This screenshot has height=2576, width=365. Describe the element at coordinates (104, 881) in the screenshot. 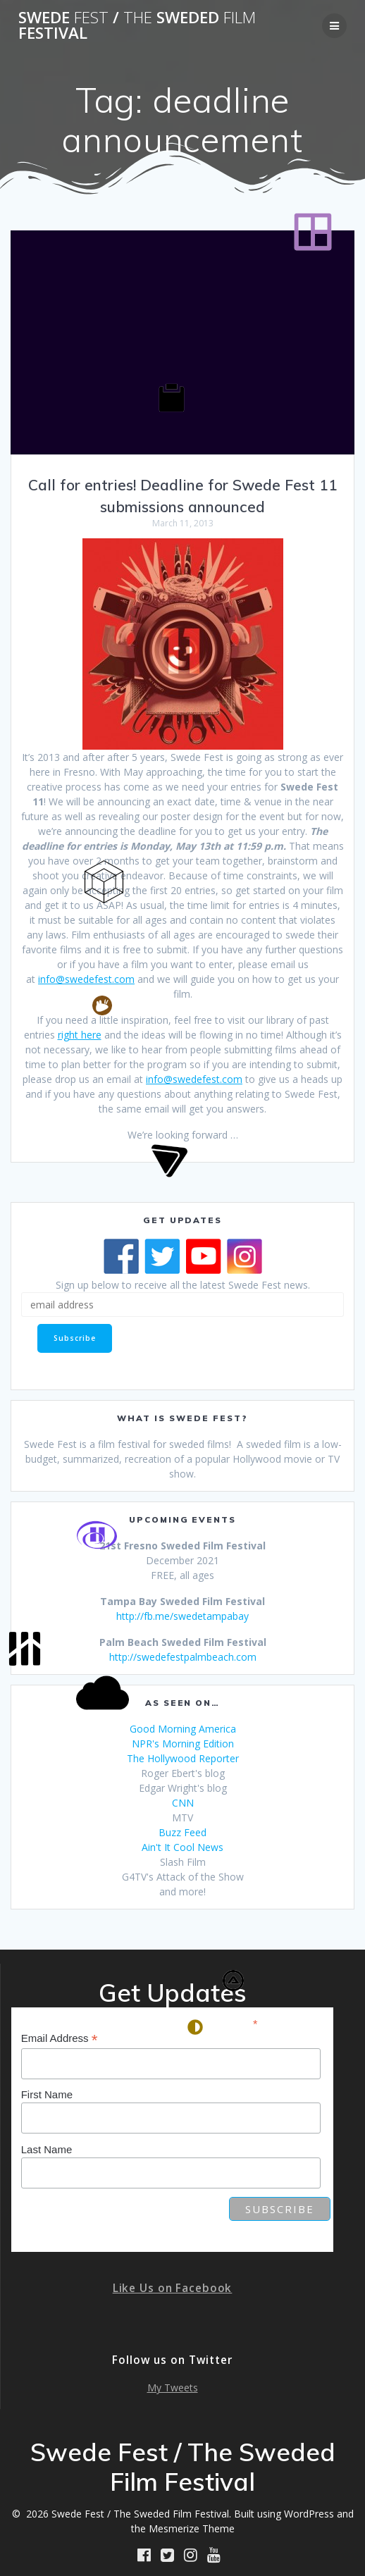

I see `open Apache NetBeans IDE` at that location.